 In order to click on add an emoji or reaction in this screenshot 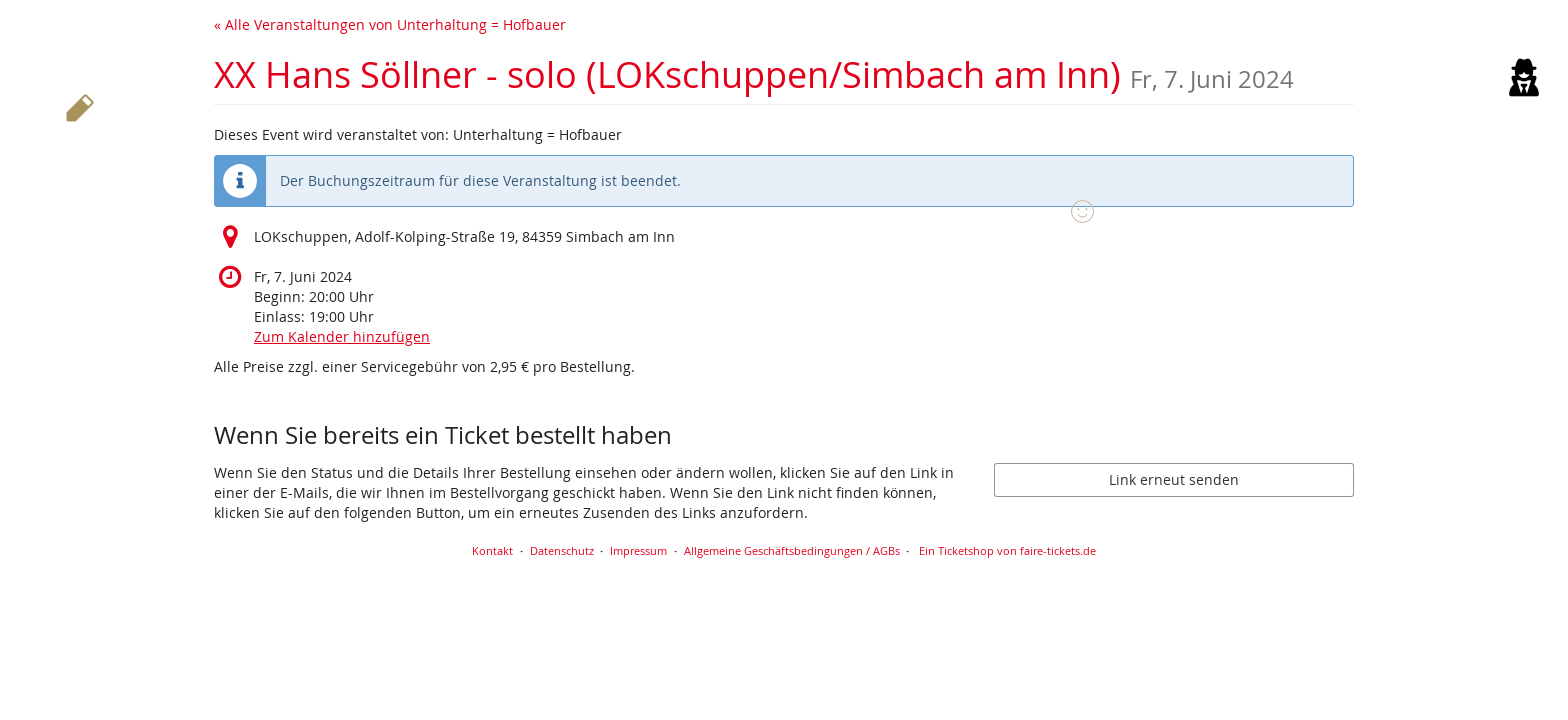, I will do `click(1082, 211)`.